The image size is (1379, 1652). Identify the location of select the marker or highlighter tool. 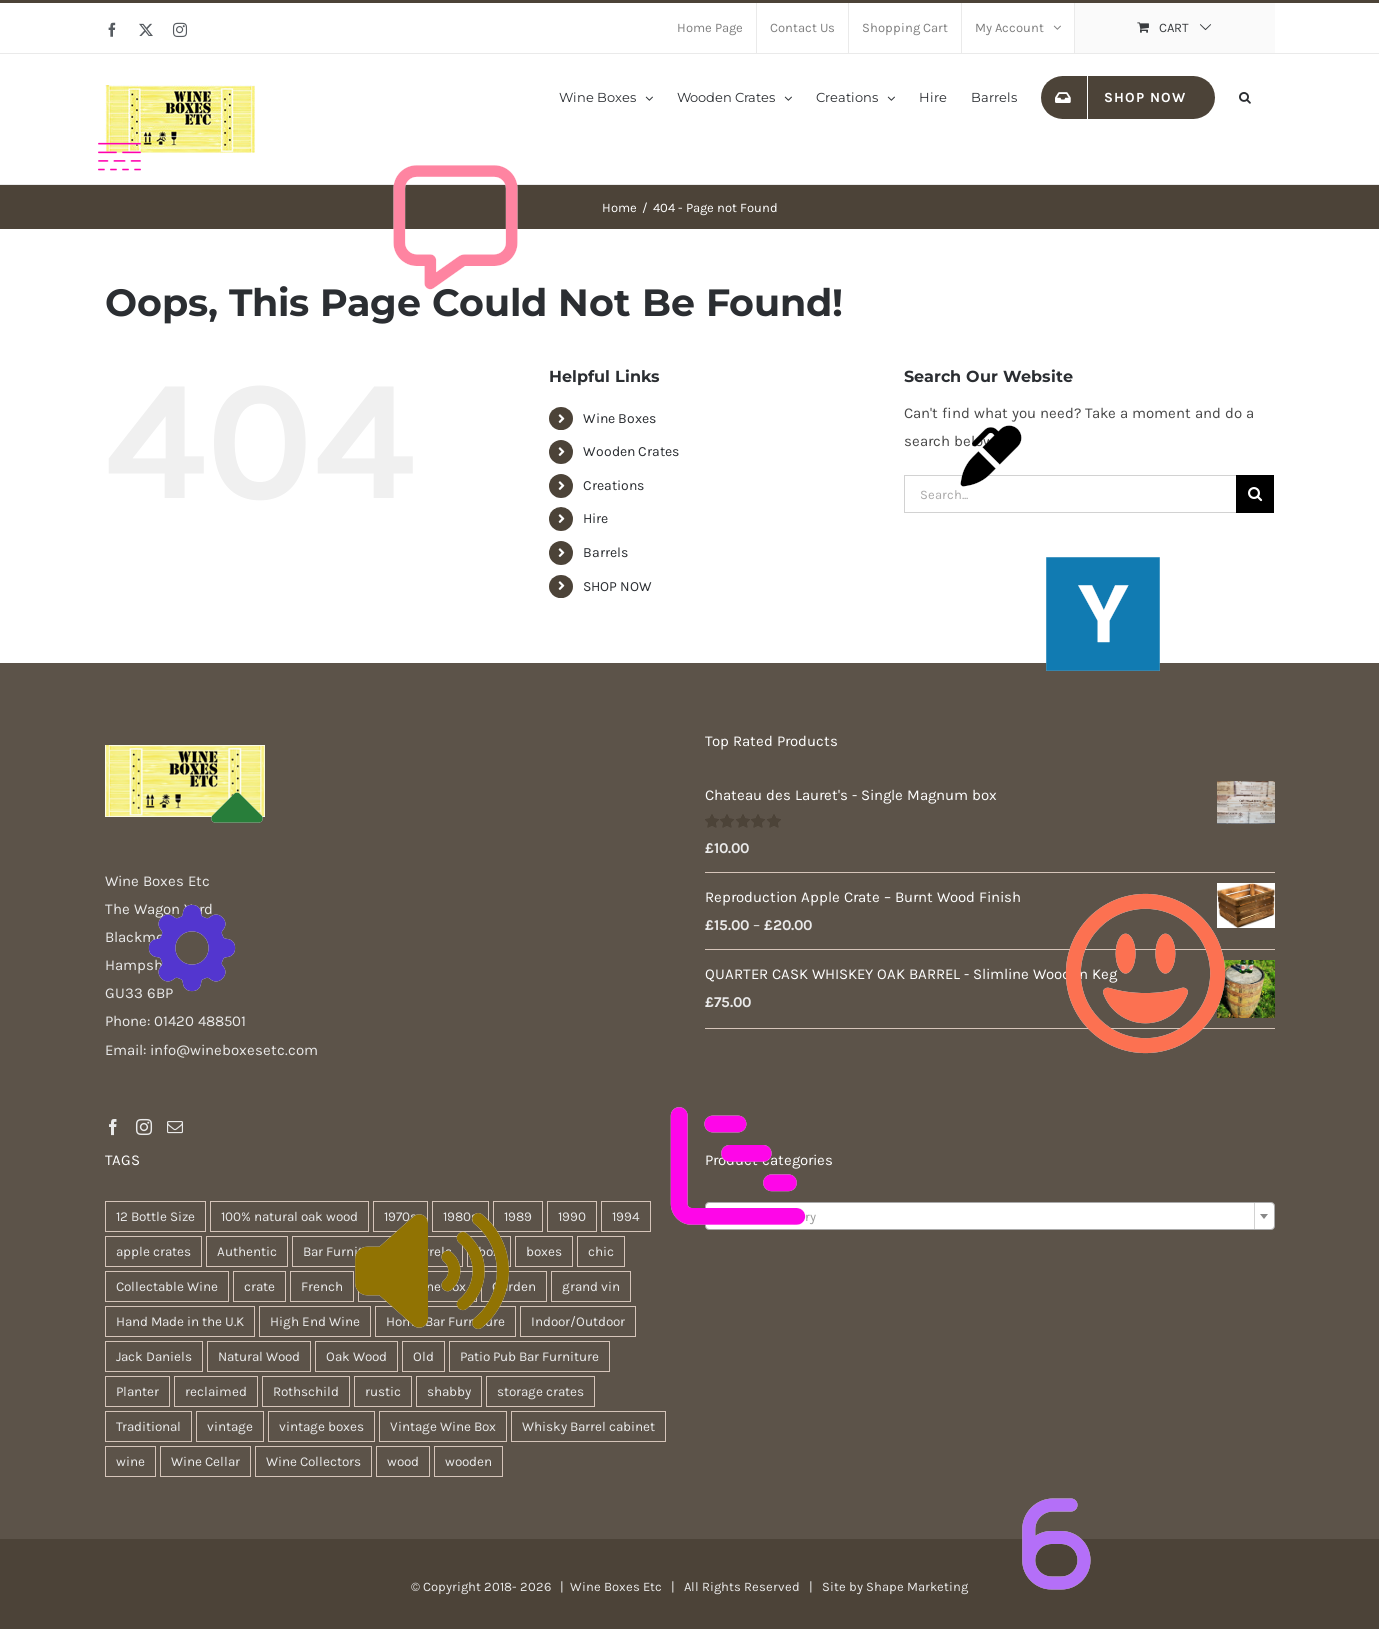
(991, 456).